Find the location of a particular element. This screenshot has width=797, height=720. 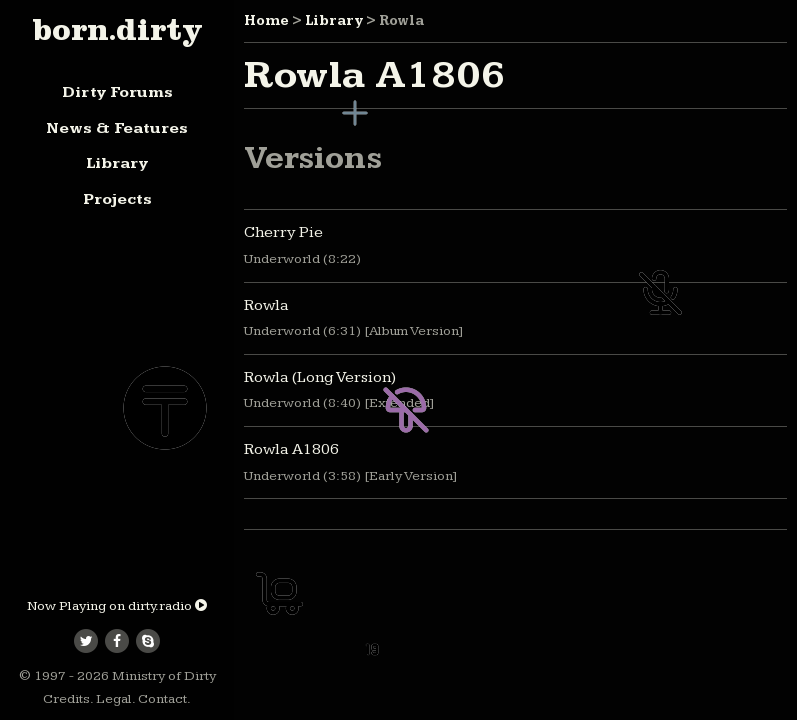

view shipping or delivery status is located at coordinates (279, 593).